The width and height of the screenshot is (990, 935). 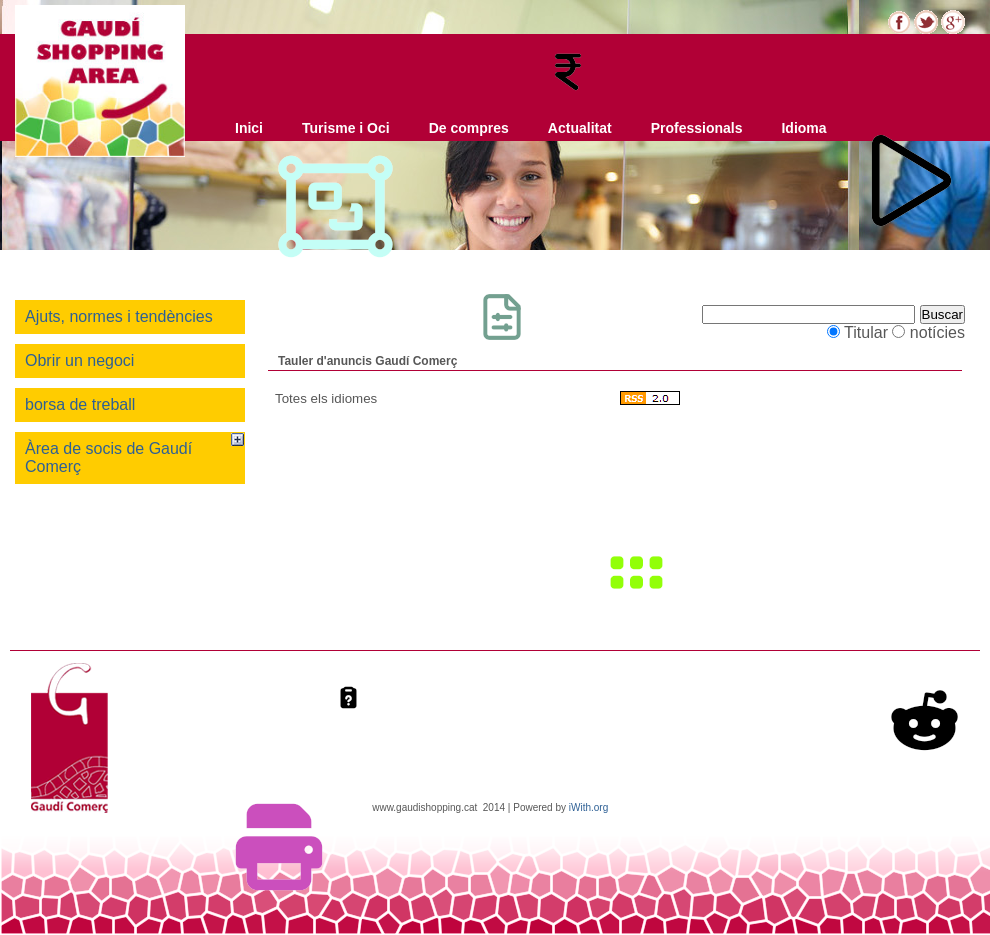 What do you see at coordinates (502, 317) in the screenshot?
I see `adjust file settings or preferences` at bounding box center [502, 317].